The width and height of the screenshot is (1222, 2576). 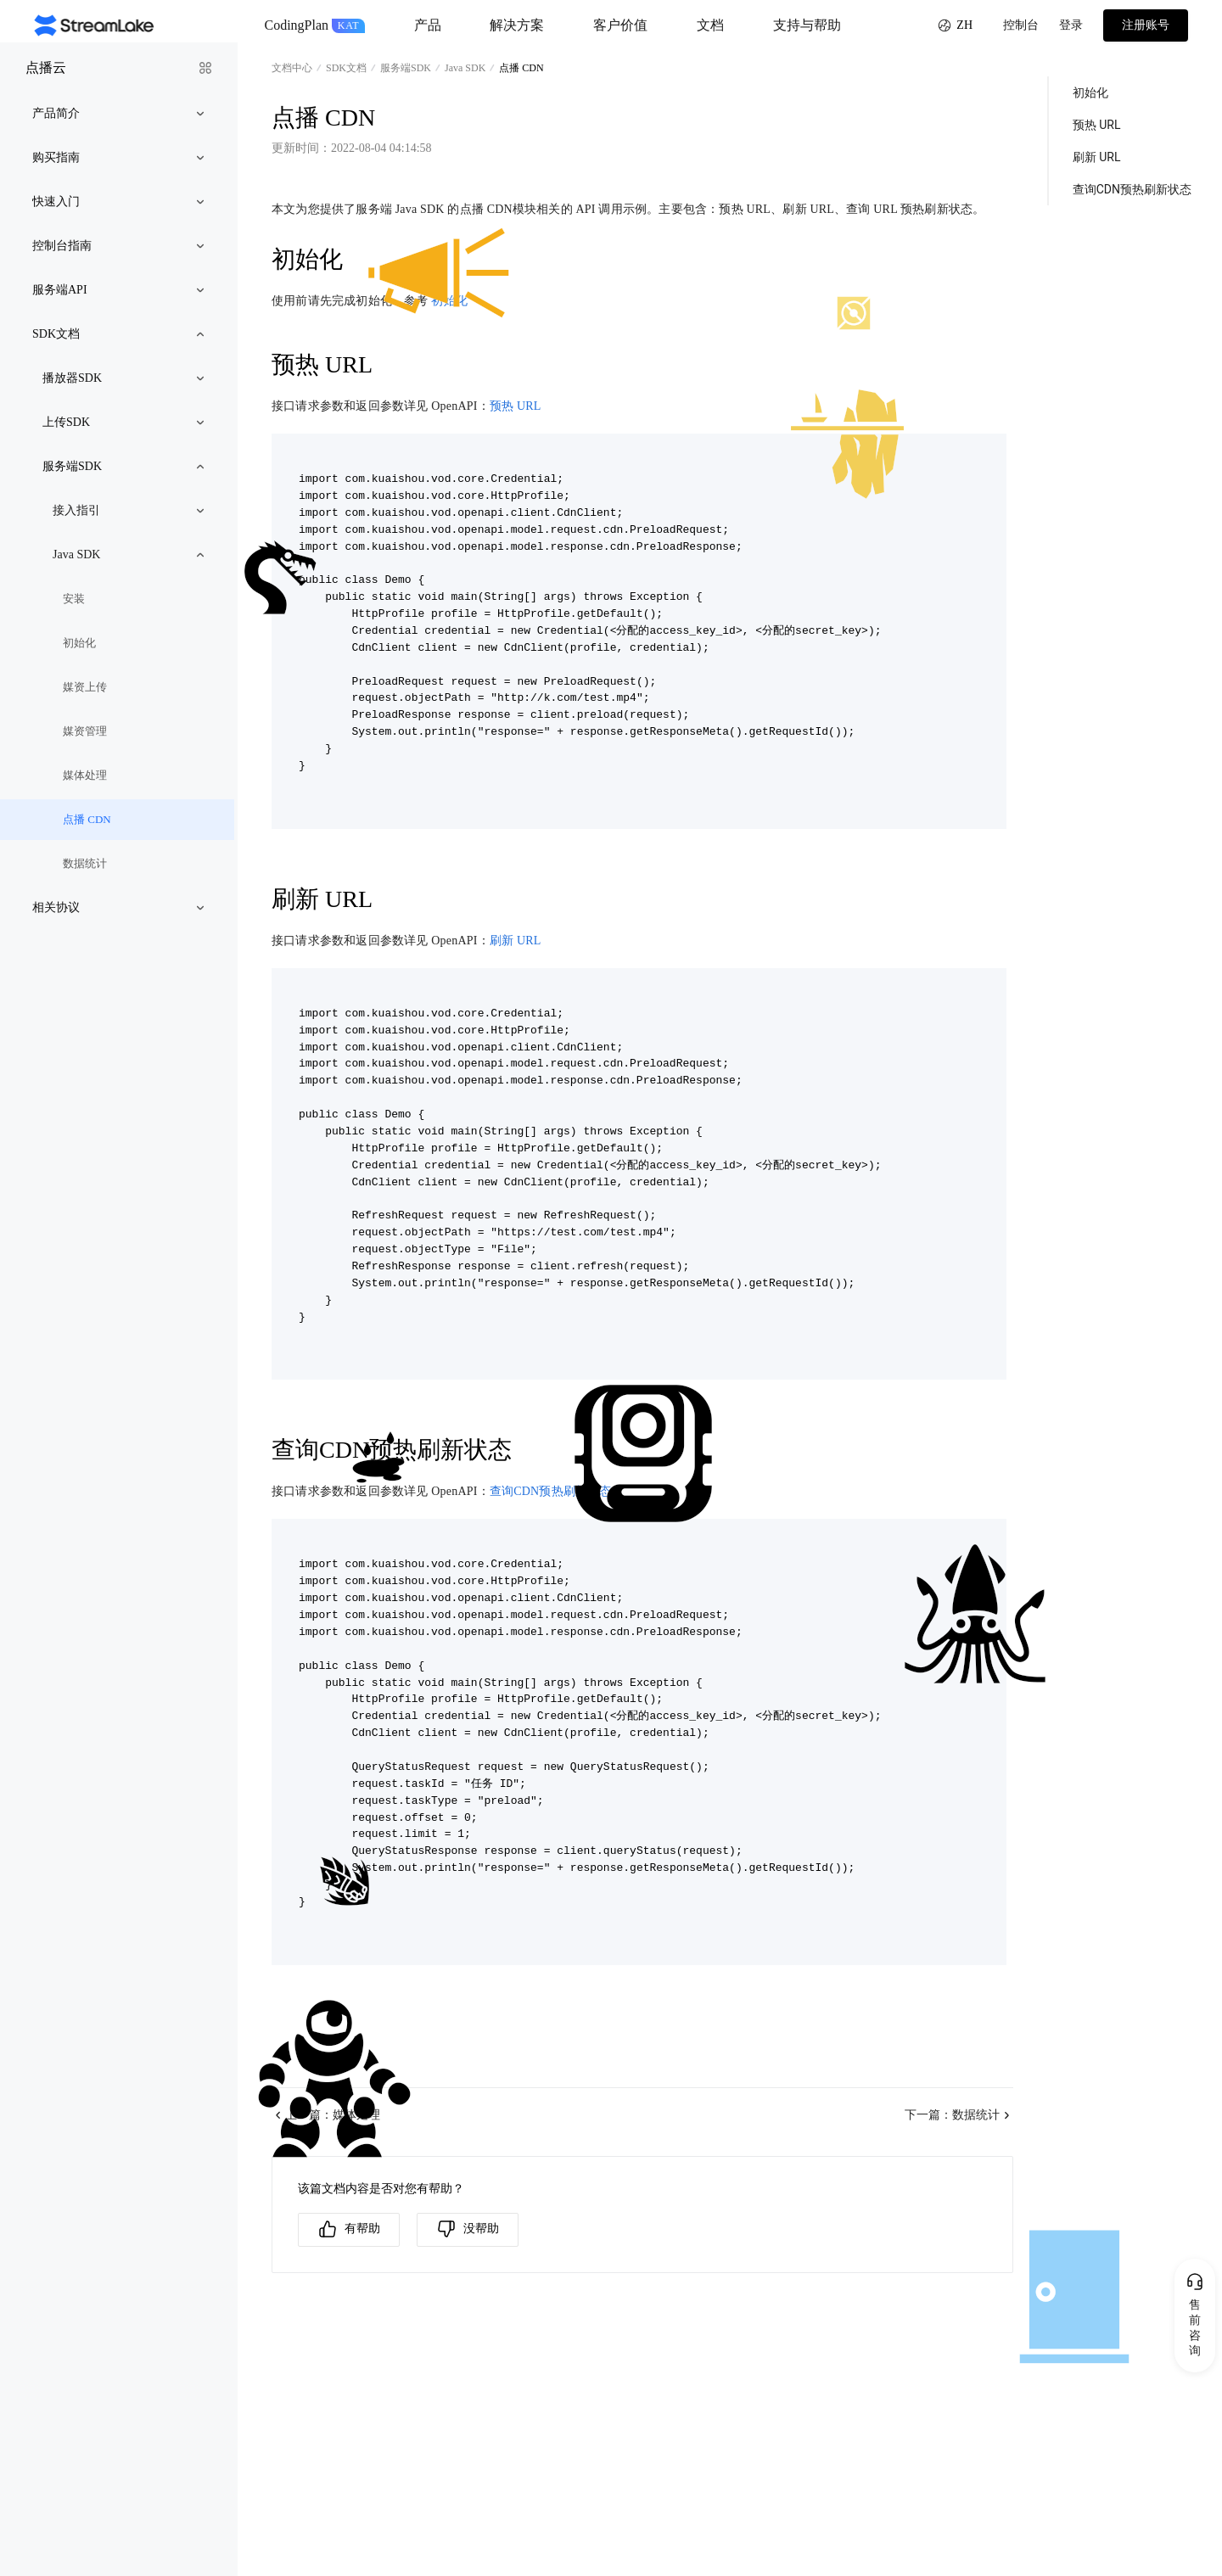 What do you see at coordinates (854, 313) in the screenshot?
I see `access game settings or options menu` at bounding box center [854, 313].